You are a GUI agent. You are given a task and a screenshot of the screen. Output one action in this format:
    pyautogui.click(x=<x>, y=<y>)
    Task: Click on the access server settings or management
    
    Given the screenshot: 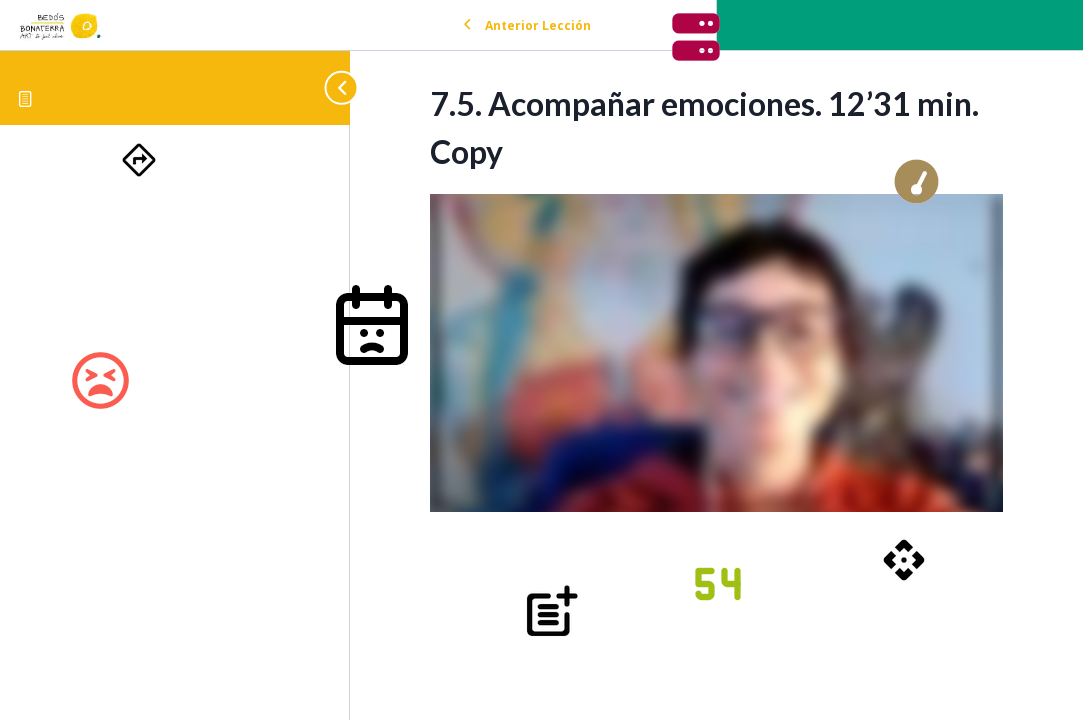 What is the action you would take?
    pyautogui.click(x=696, y=37)
    